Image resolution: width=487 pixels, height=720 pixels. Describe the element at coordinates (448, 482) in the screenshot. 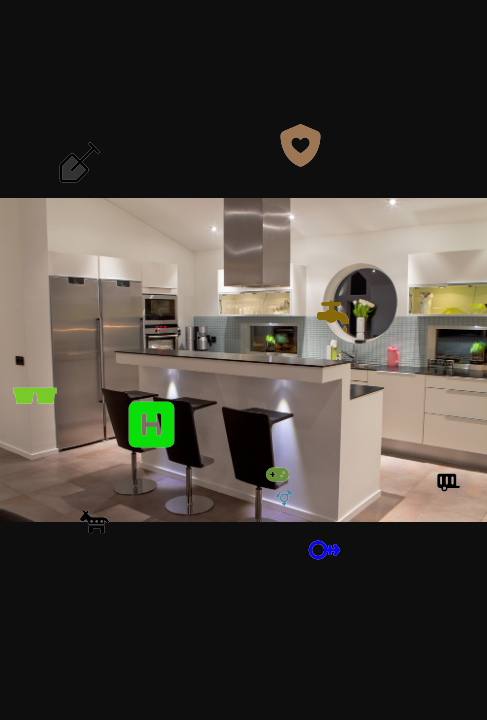

I see `view trailer or towing equipment options` at that location.